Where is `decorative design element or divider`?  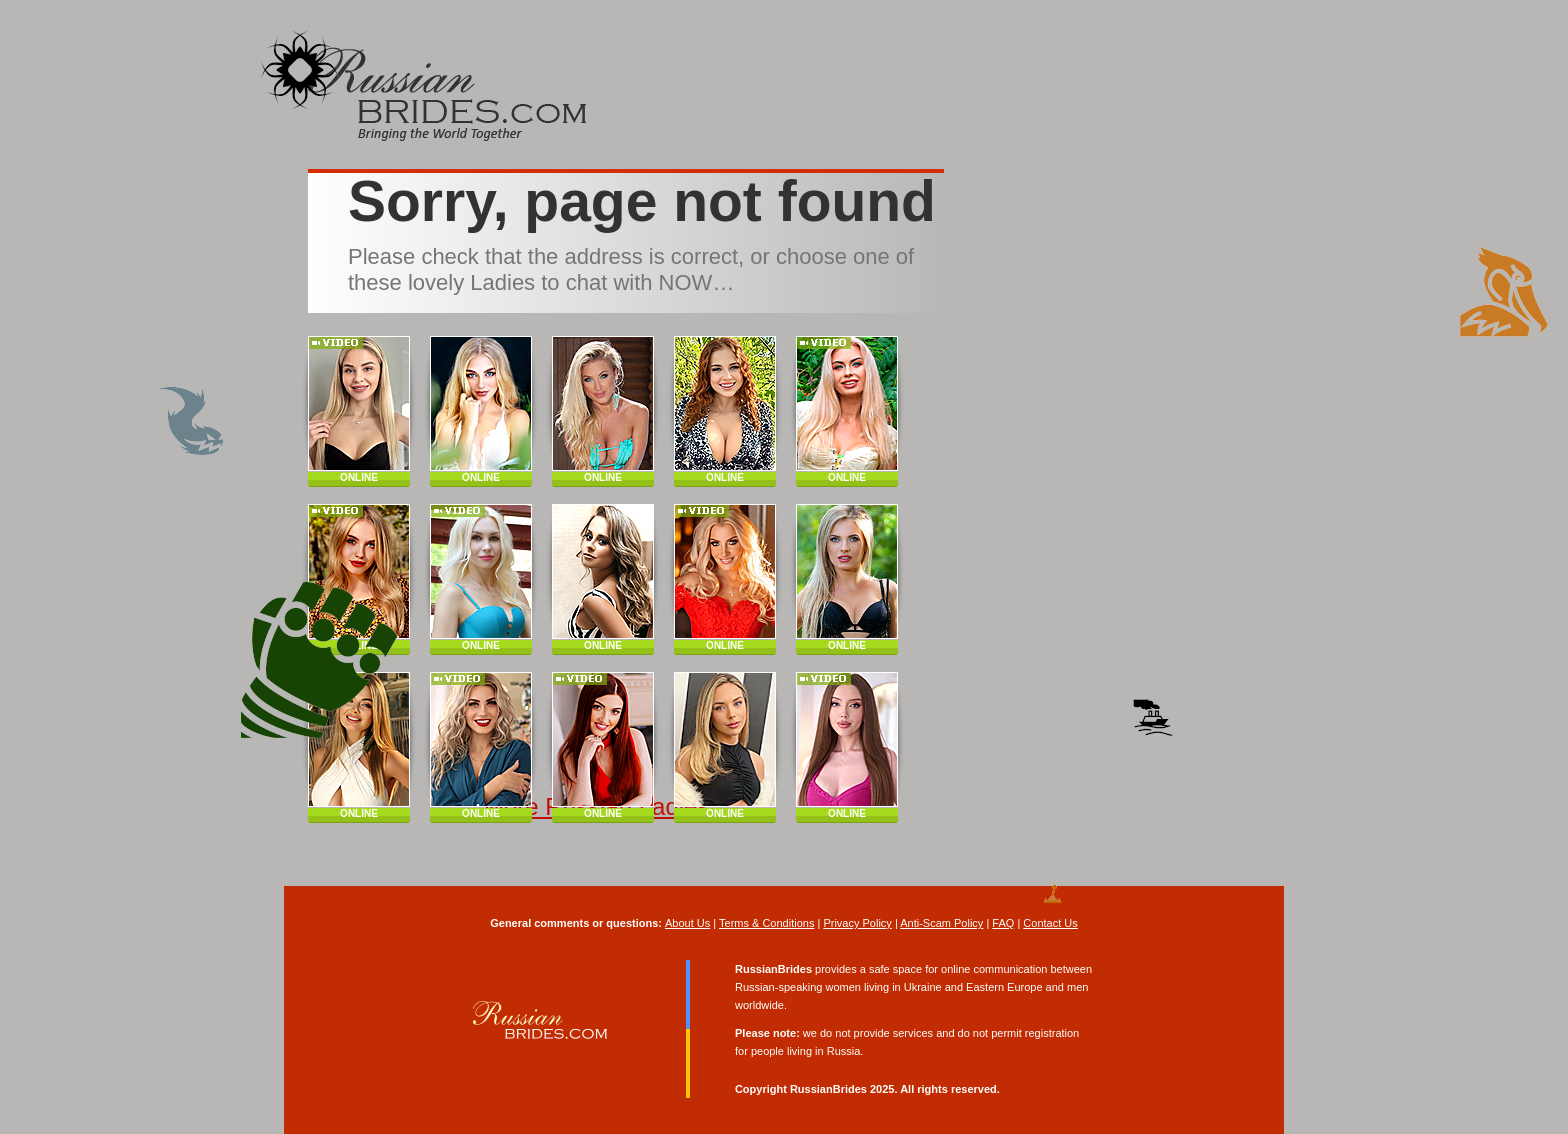
decorative design element or divider is located at coordinates (300, 70).